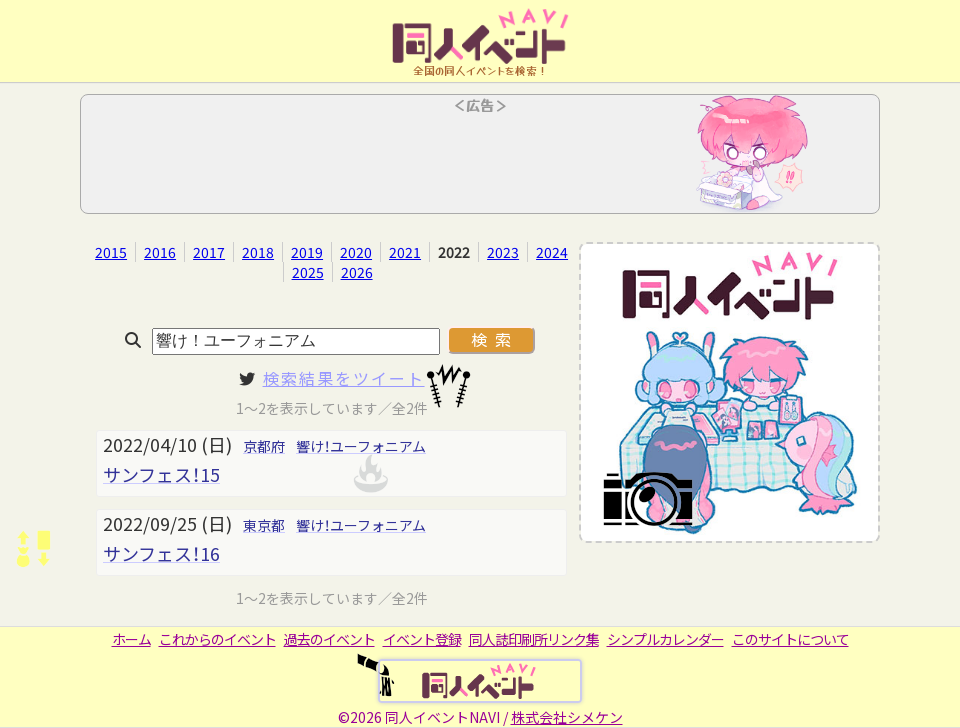 The height and width of the screenshot is (728, 960). What do you see at coordinates (33, 548) in the screenshot?
I see `purchase in-game cards or items` at bounding box center [33, 548].